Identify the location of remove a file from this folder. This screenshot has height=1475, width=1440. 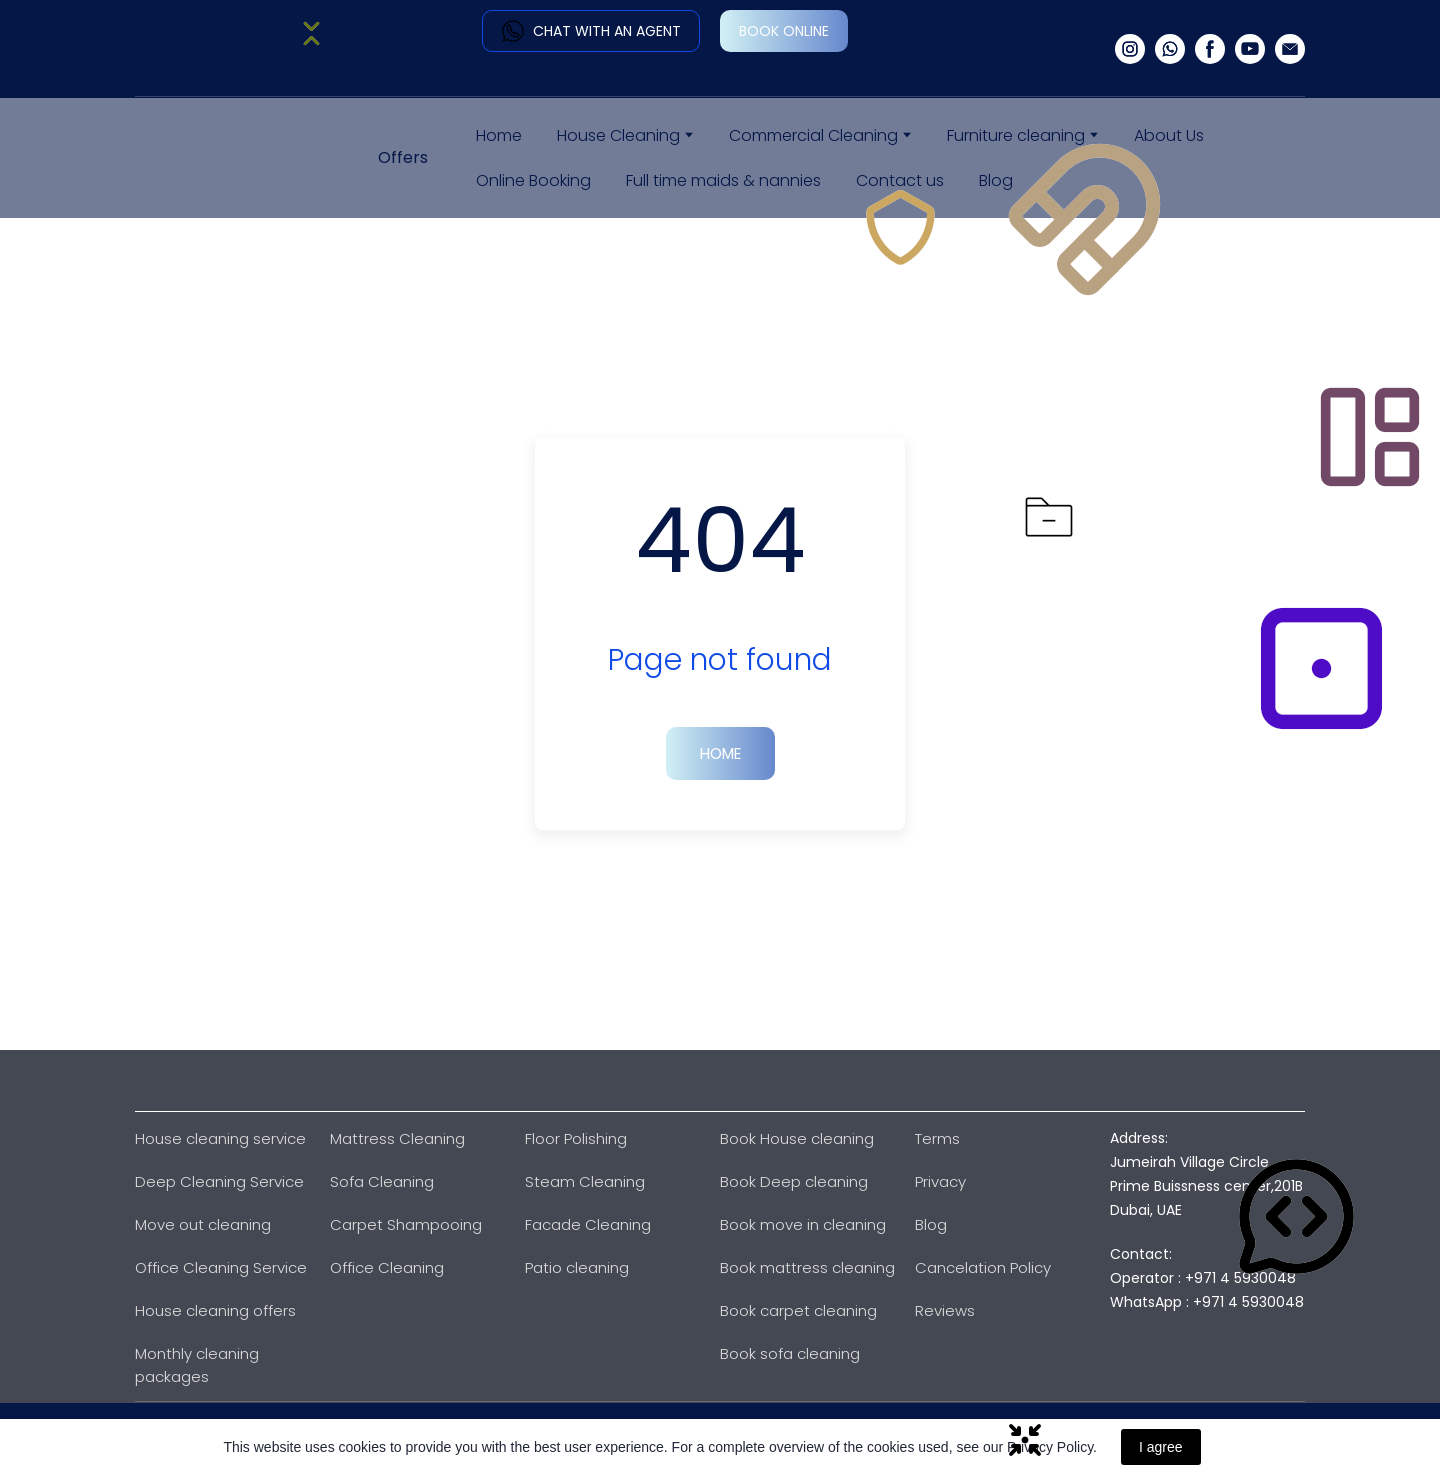
(1049, 517).